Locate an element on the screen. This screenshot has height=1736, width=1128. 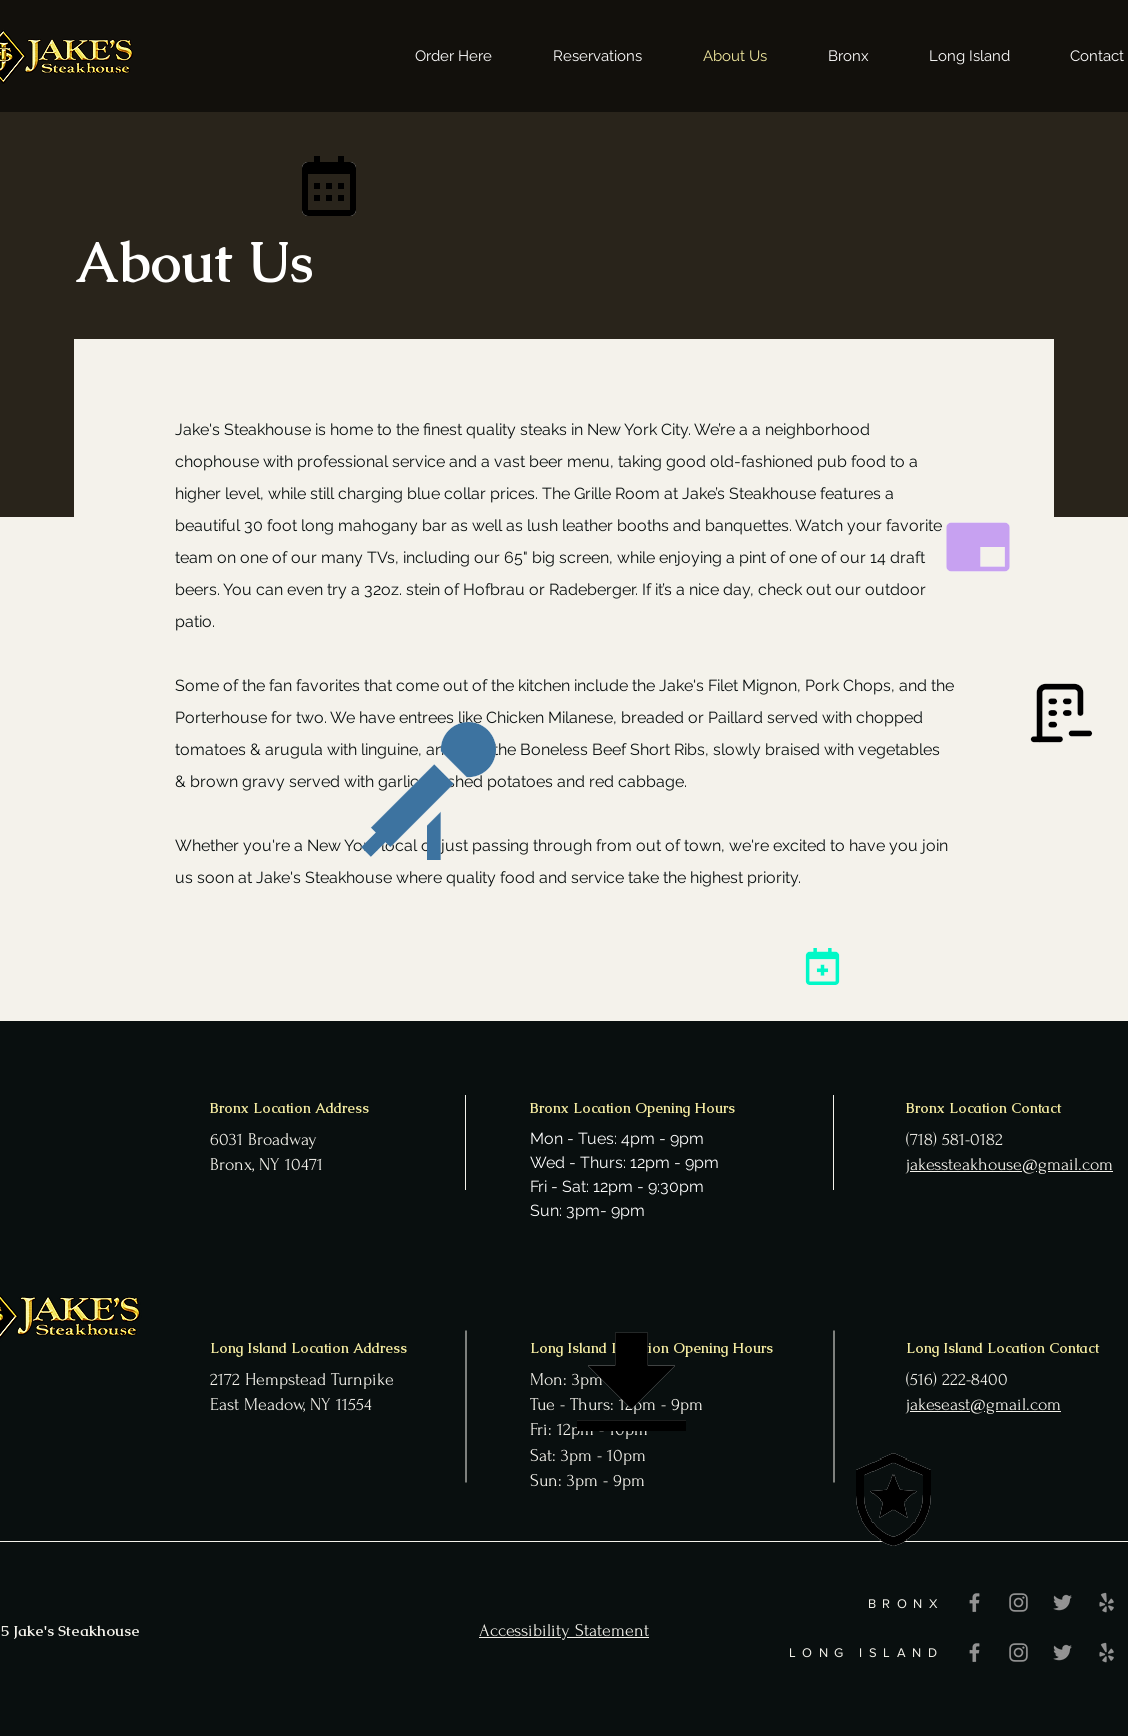
remove a building from your list is located at coordinates (1060, 713).